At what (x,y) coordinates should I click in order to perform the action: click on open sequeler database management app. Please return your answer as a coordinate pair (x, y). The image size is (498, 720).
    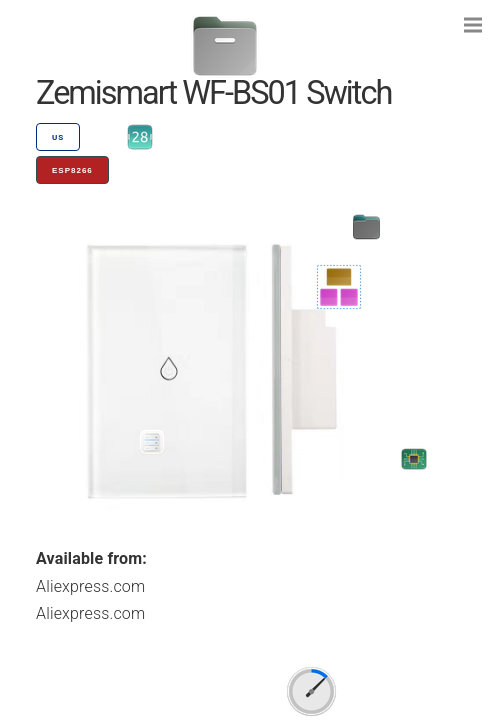
    Looking at the image, I should click on (152, 442).